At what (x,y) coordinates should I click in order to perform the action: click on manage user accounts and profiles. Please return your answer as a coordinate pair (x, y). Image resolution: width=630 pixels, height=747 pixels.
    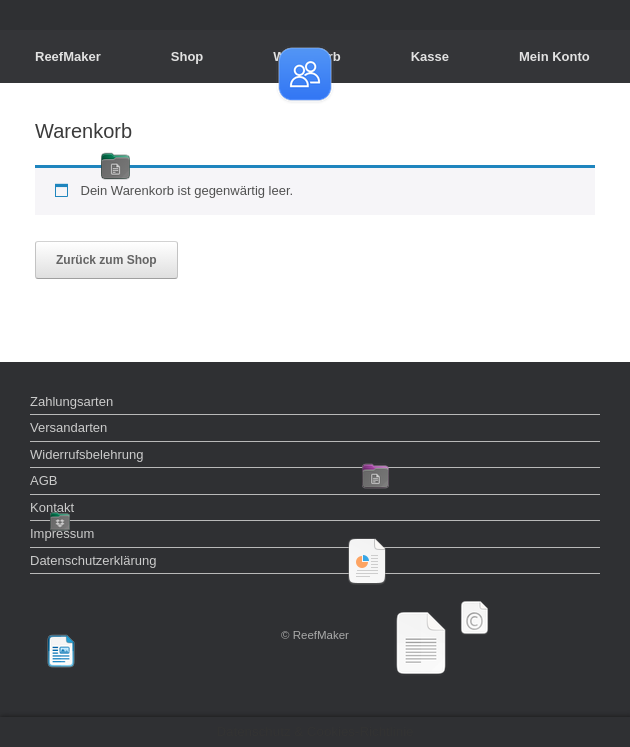
    Looking at the image, I should click on (305, 75).